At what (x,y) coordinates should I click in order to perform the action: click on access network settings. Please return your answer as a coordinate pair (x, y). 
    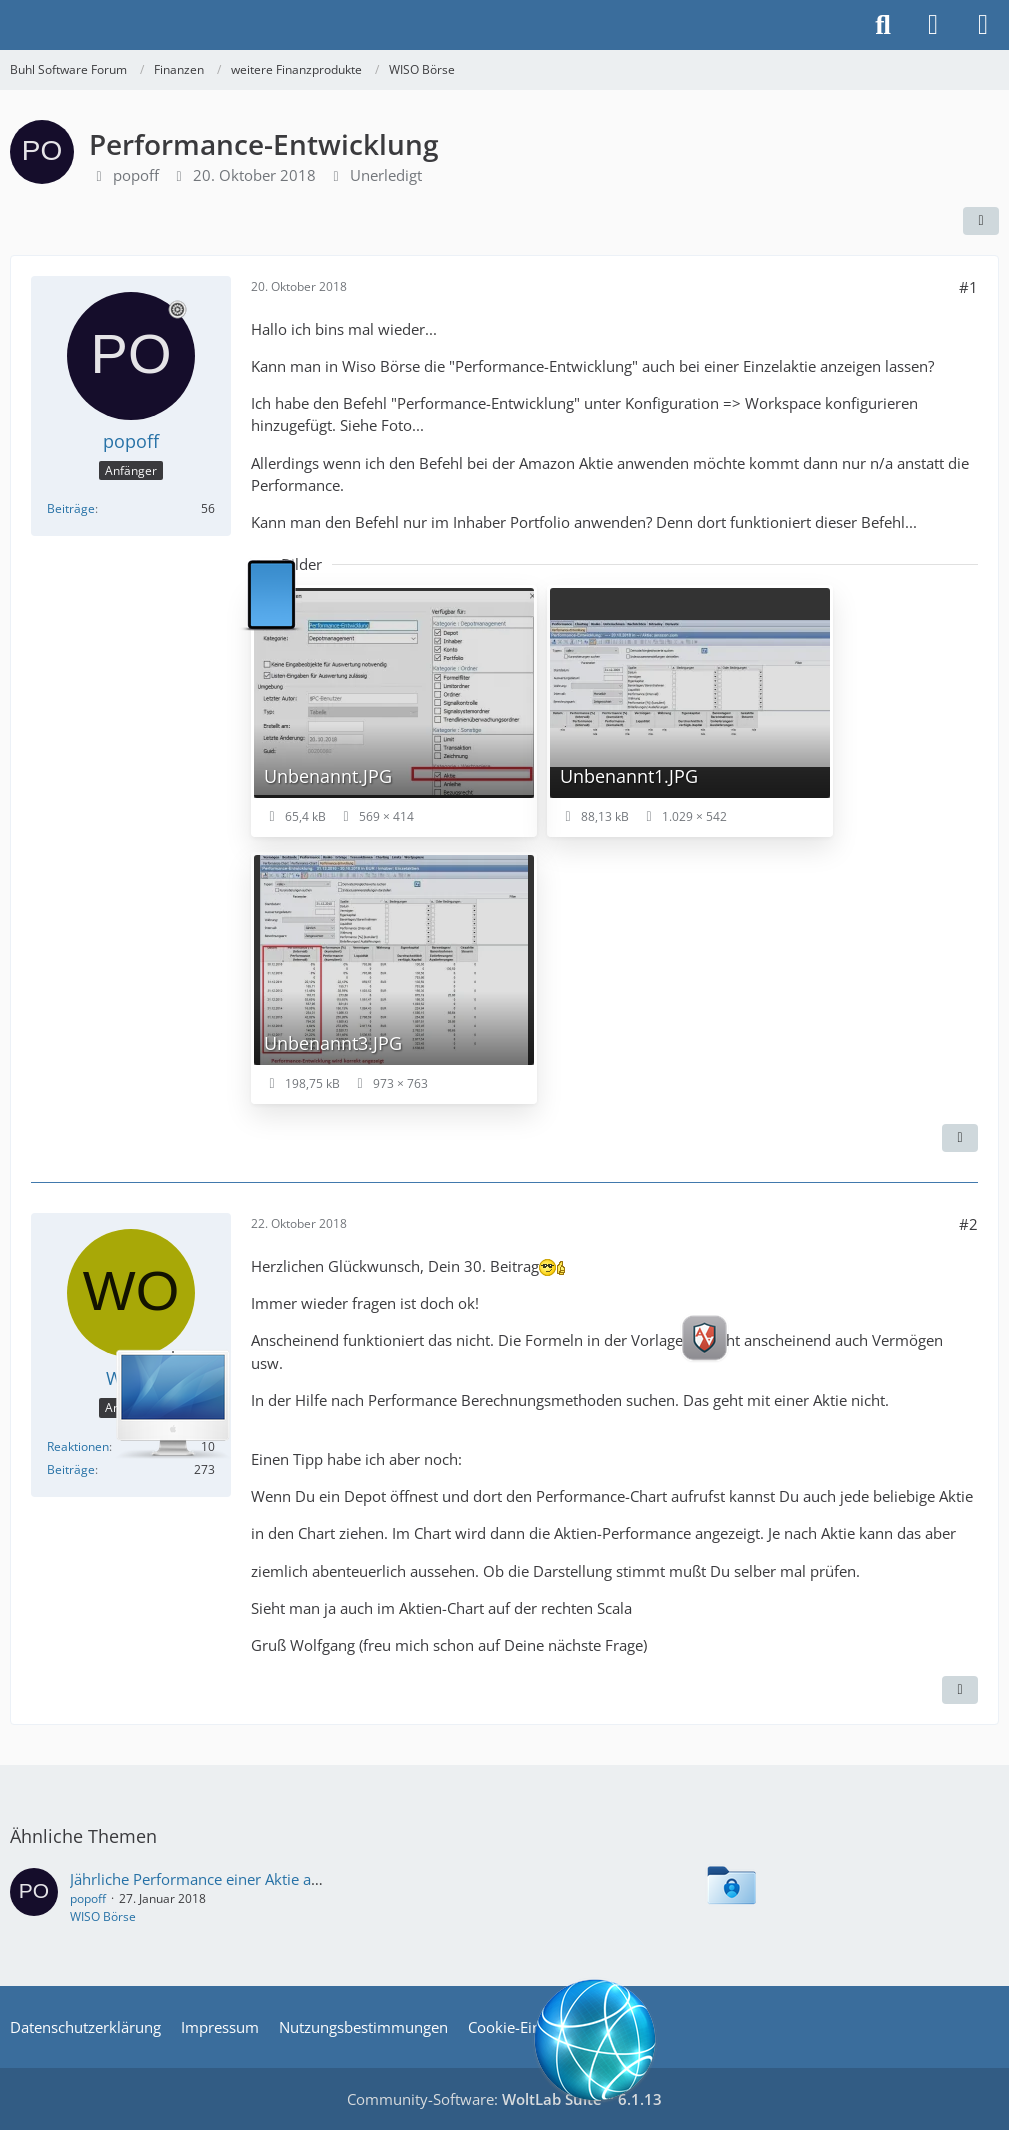
    Looking at the image, I should click on (595, 2040).